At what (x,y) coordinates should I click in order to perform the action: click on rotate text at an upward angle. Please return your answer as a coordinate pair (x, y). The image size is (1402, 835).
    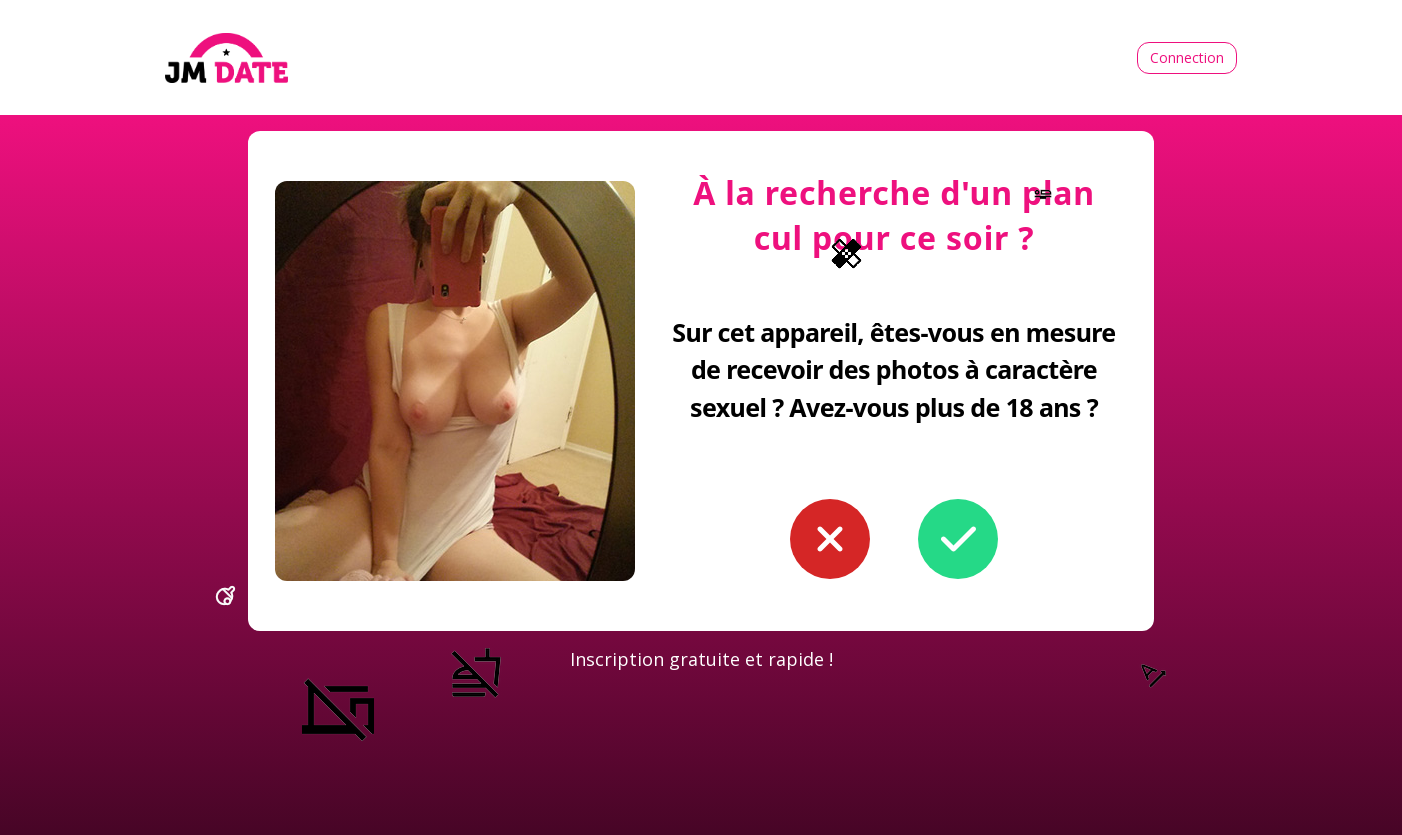
    Looking at the image, I should click on (1153, 675).